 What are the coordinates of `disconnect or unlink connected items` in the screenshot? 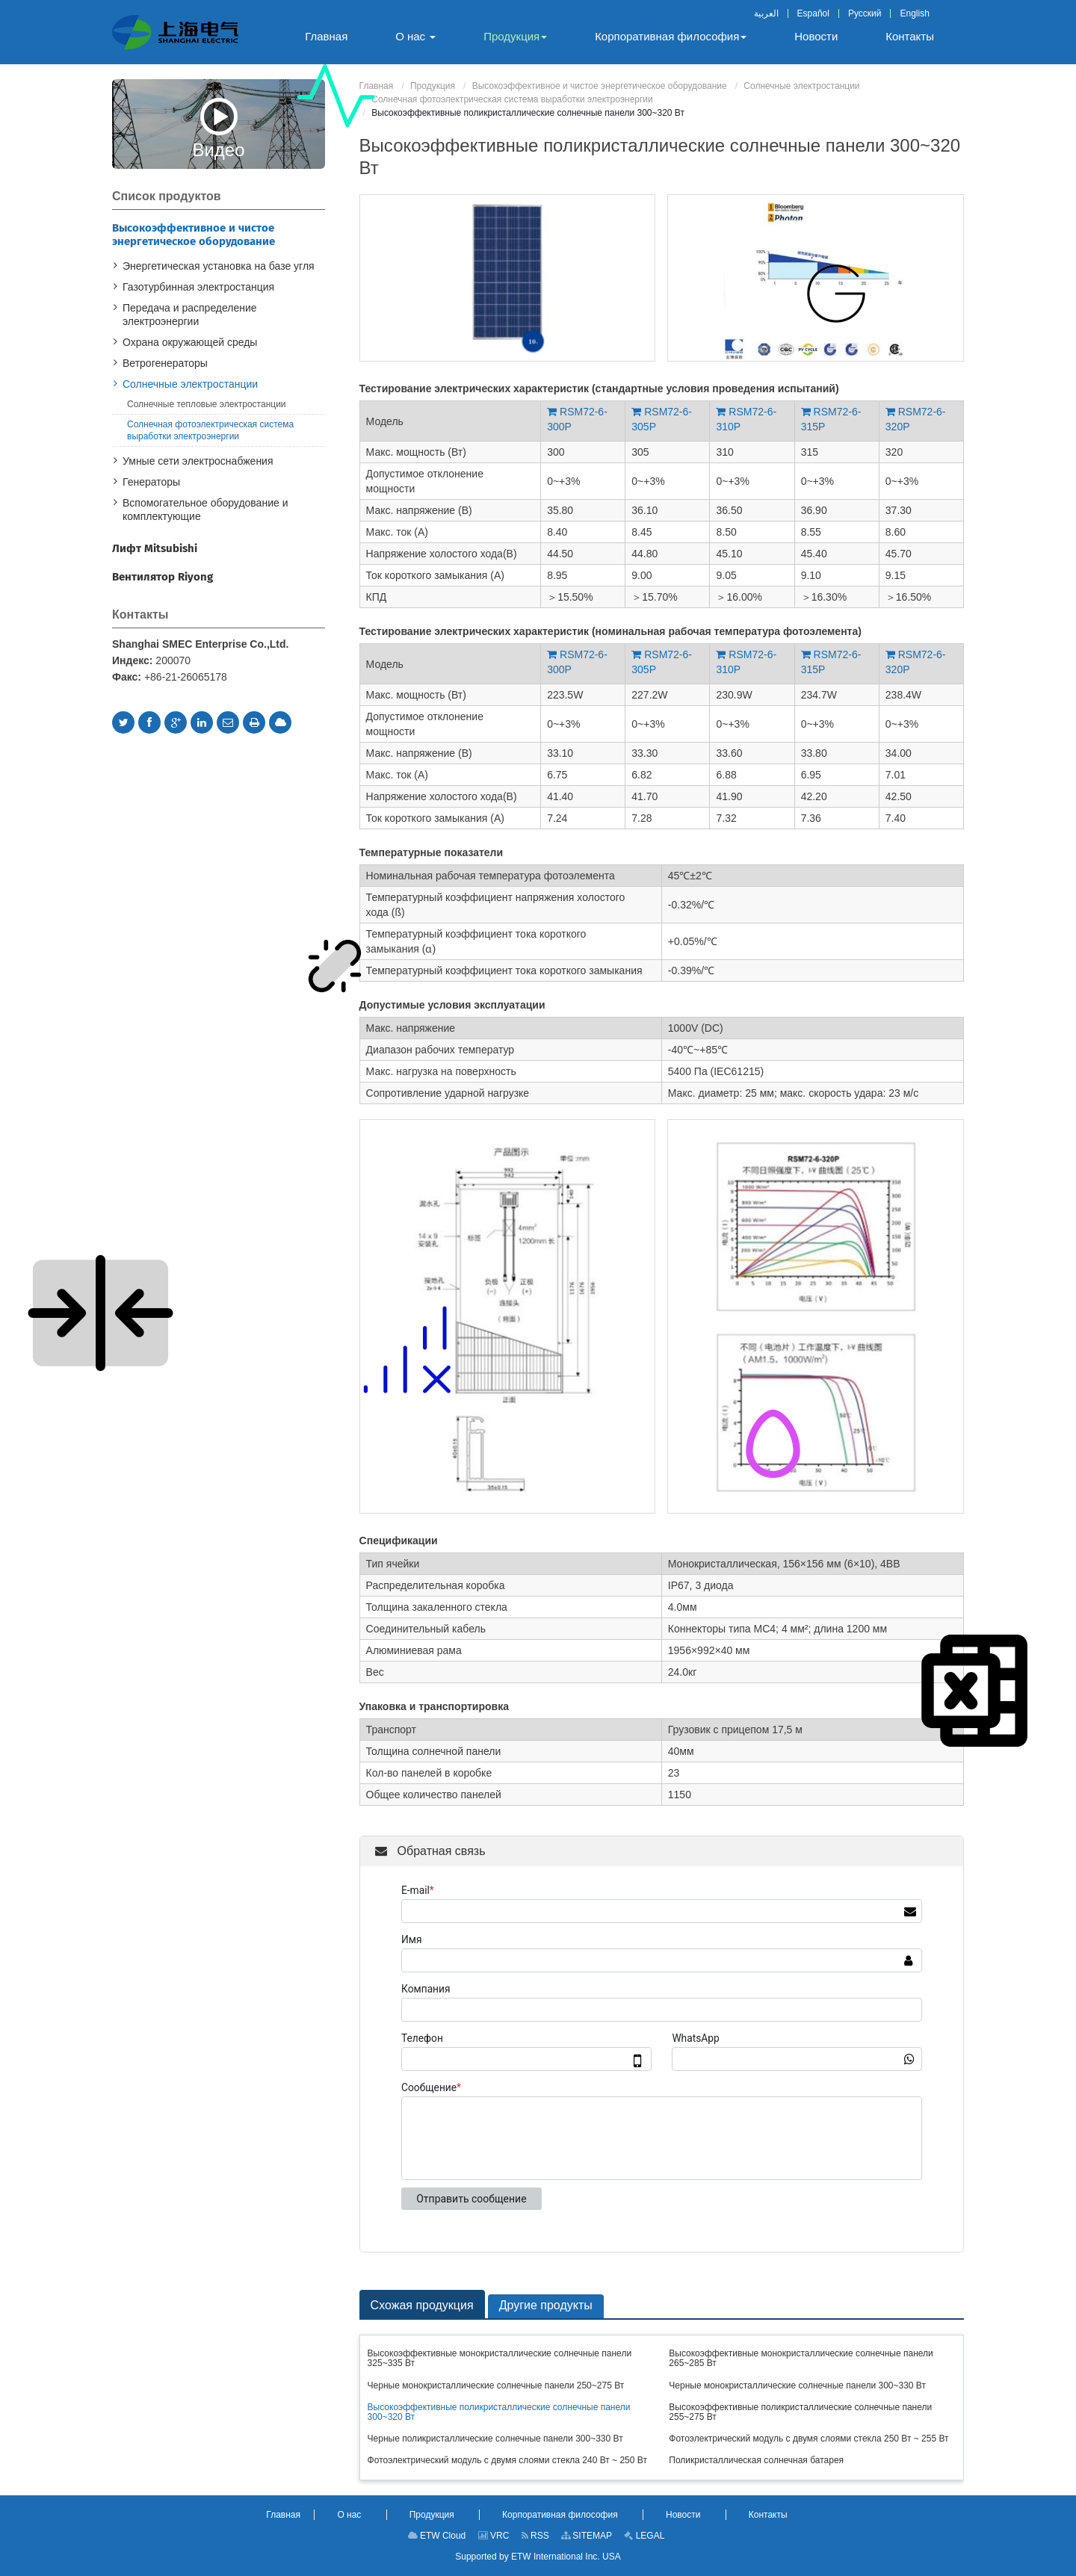 It's located at (335, 966).